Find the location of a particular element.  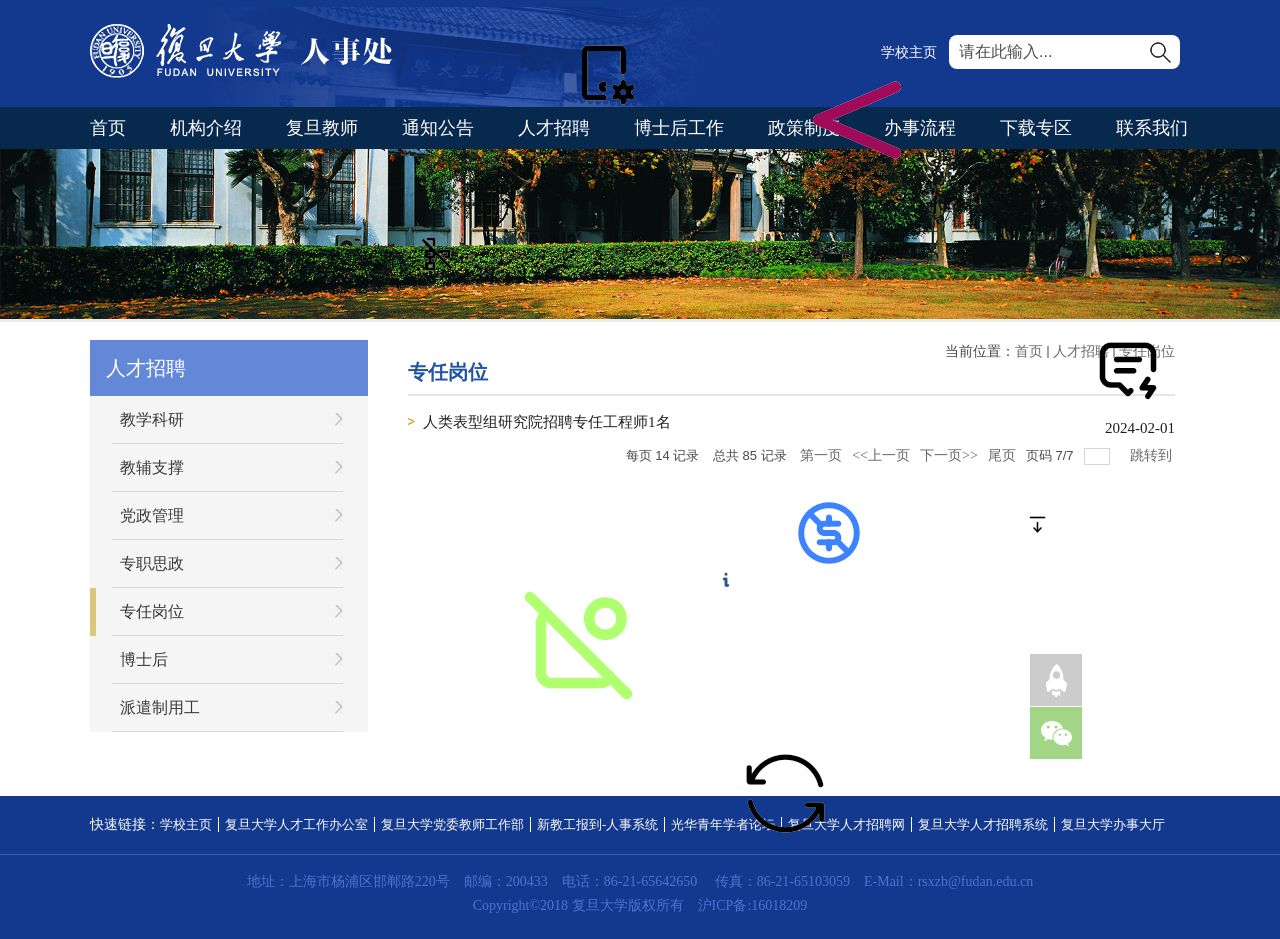

indicates non-commercial use license is located at coordinates (829, 533).